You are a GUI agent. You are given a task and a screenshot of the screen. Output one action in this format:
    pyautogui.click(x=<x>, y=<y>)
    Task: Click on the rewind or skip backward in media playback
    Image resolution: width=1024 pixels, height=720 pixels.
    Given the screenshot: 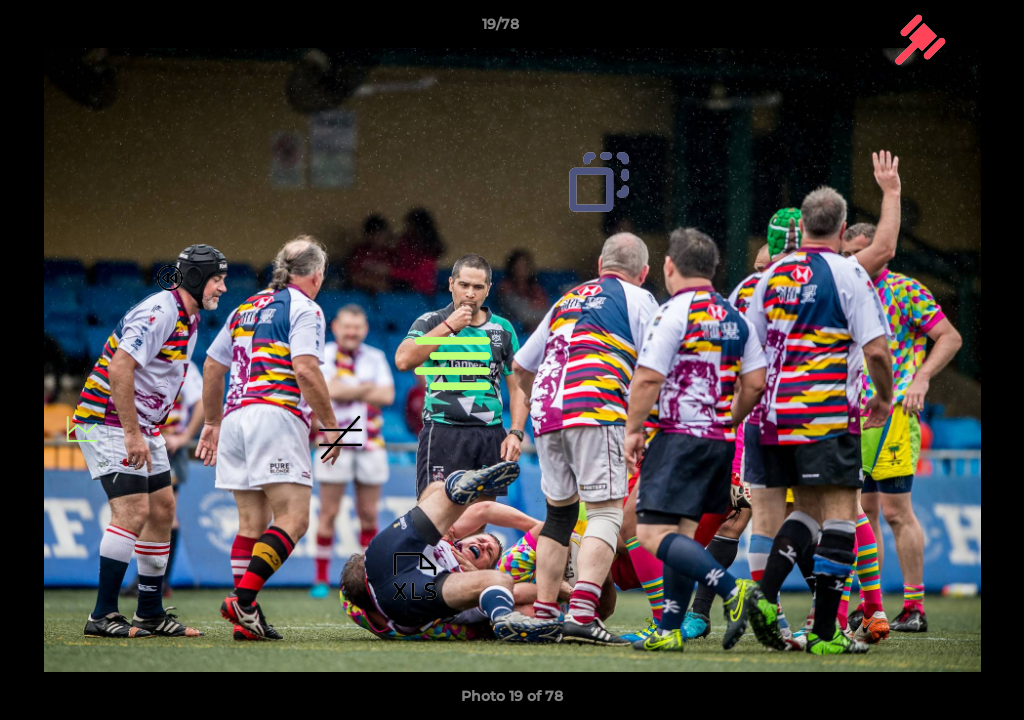 What is the action you would take?
    pyautogui.click(x=170, y=278)
    